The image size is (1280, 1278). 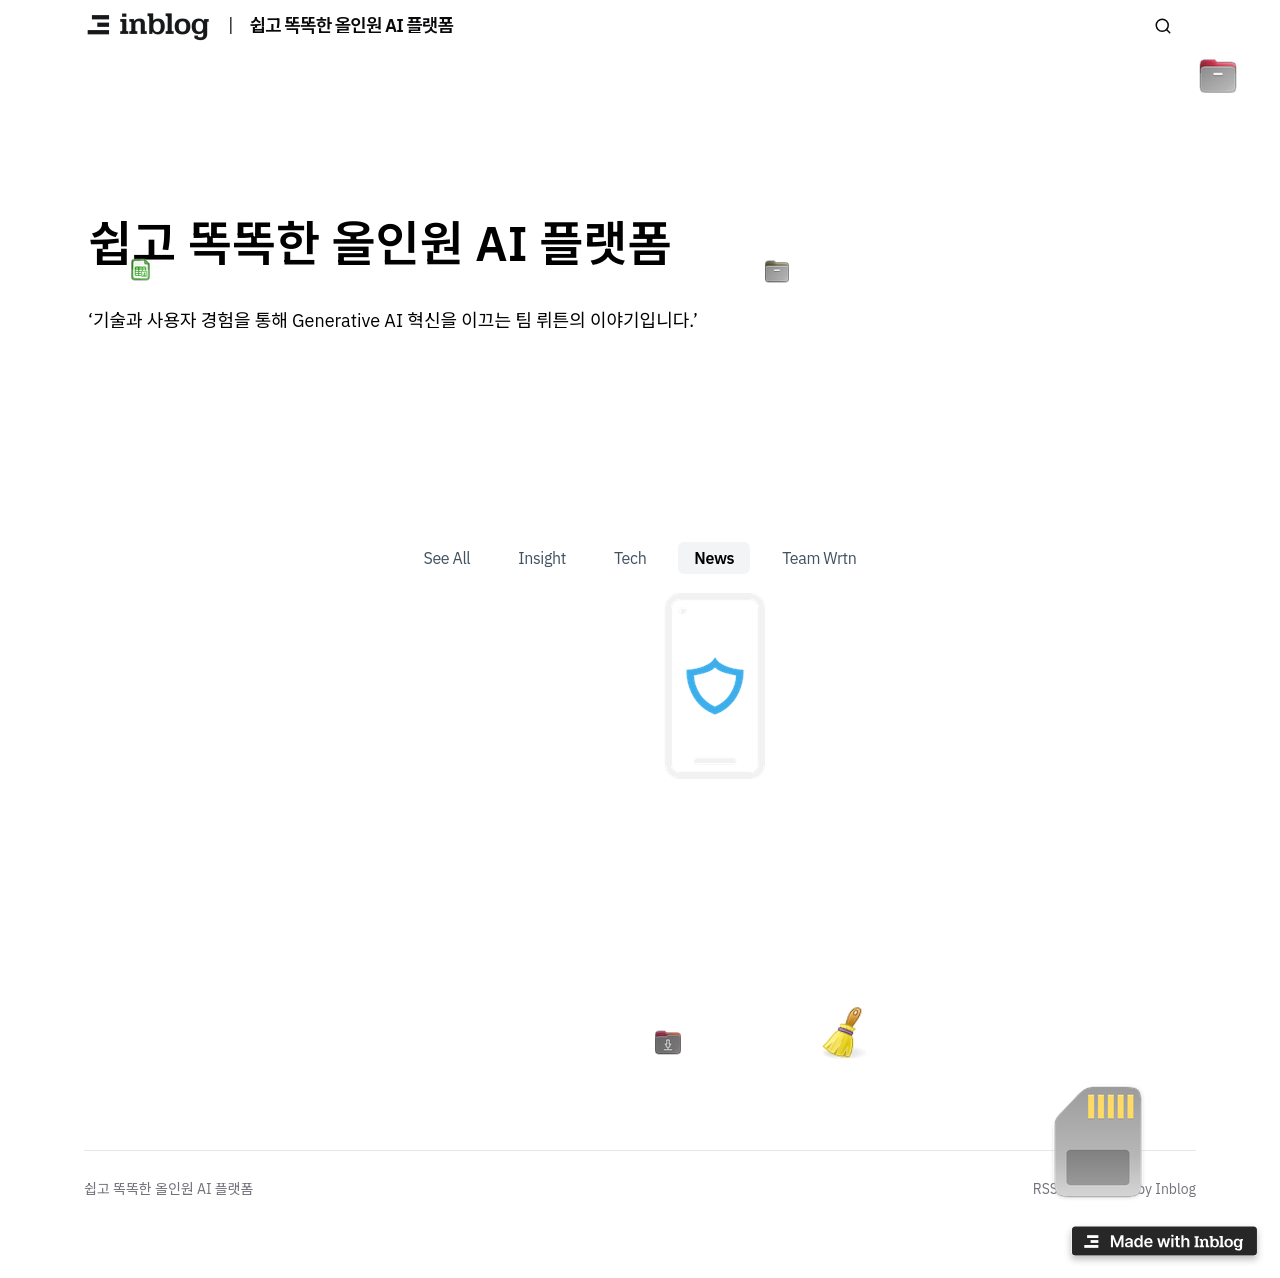 I want to click on open the nautilus file manager, so click(x=1218, y=76).